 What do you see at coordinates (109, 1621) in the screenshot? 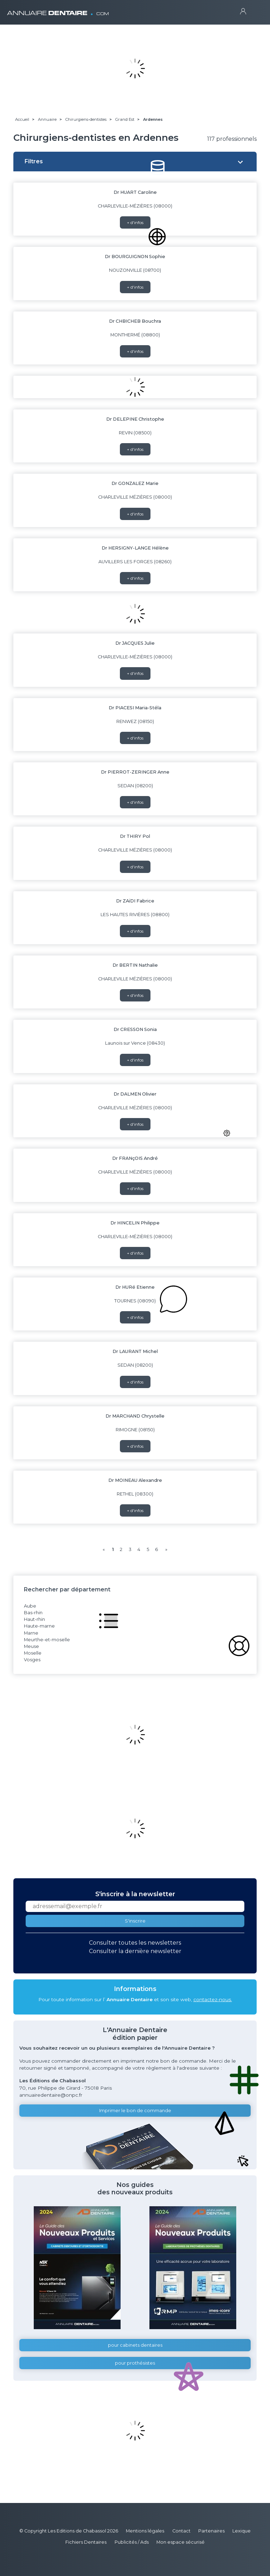
I see `view items in list format` at bounding box center [109, 1621].